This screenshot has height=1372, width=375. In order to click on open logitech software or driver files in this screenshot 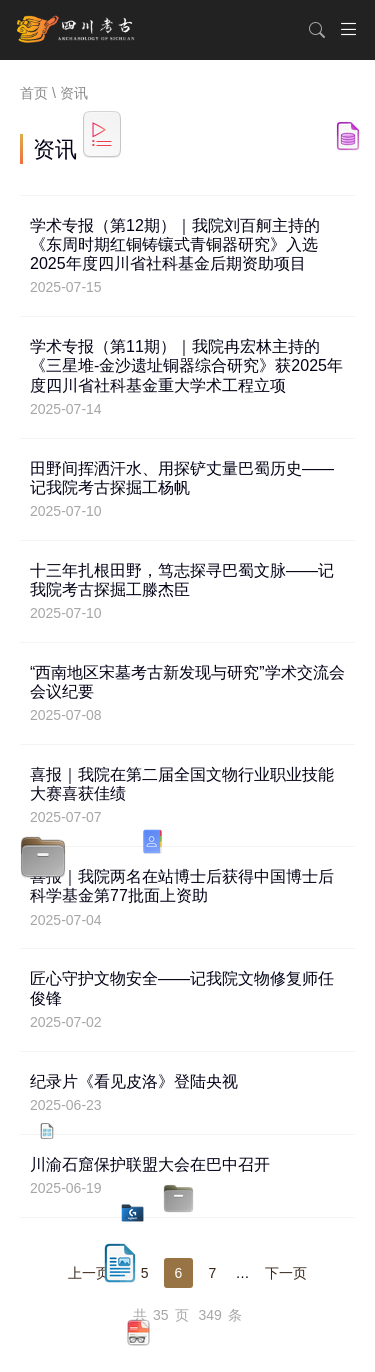, I will do `click(132, 1213)`.